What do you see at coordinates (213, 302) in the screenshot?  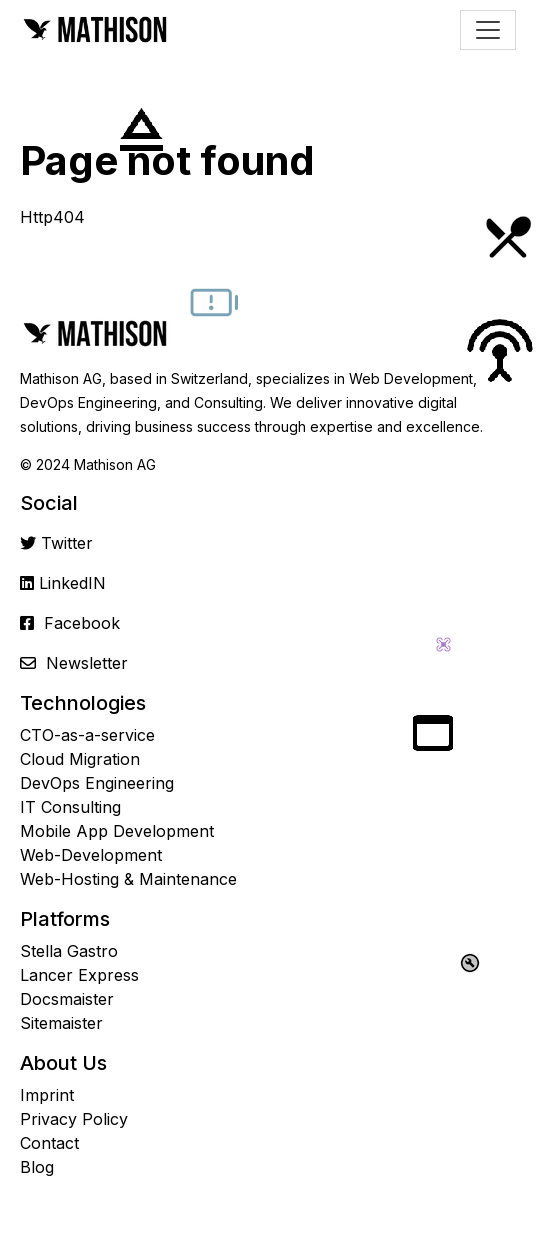 I see `indicates low battery warning` at bounding box center [213, 302].